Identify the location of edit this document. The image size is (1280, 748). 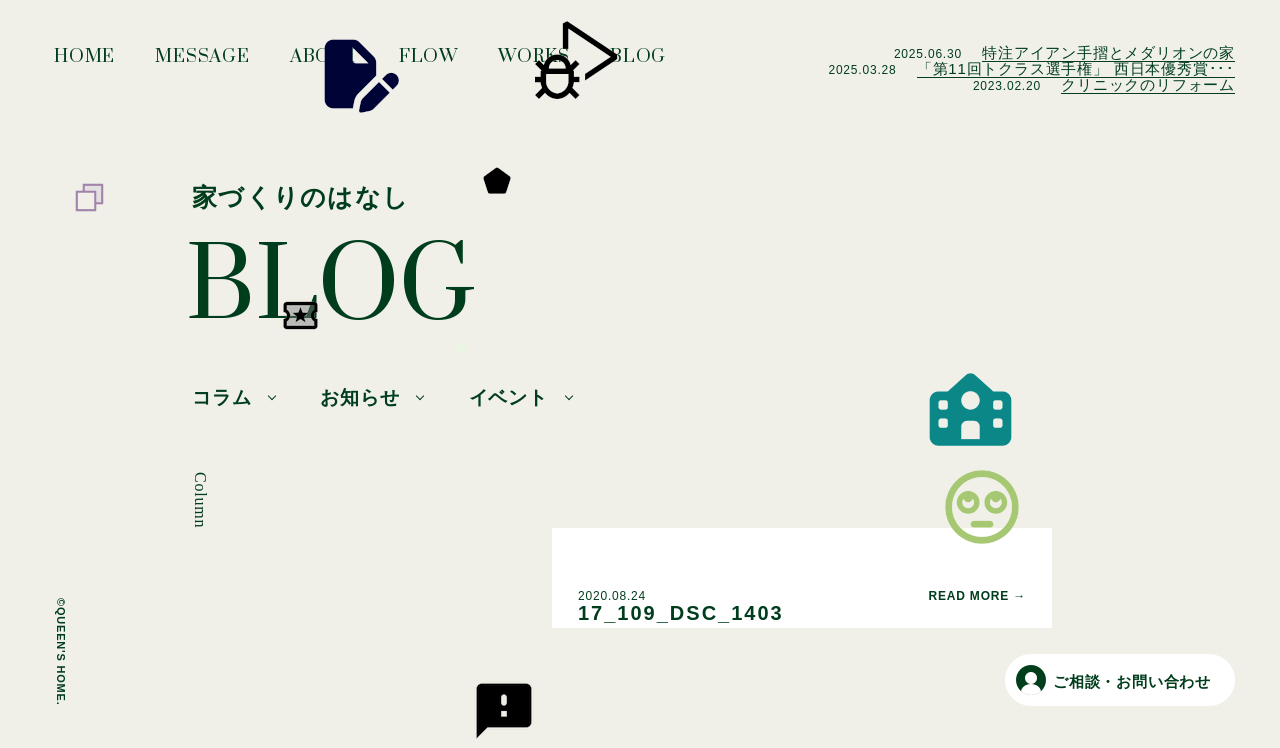
(359, 74).